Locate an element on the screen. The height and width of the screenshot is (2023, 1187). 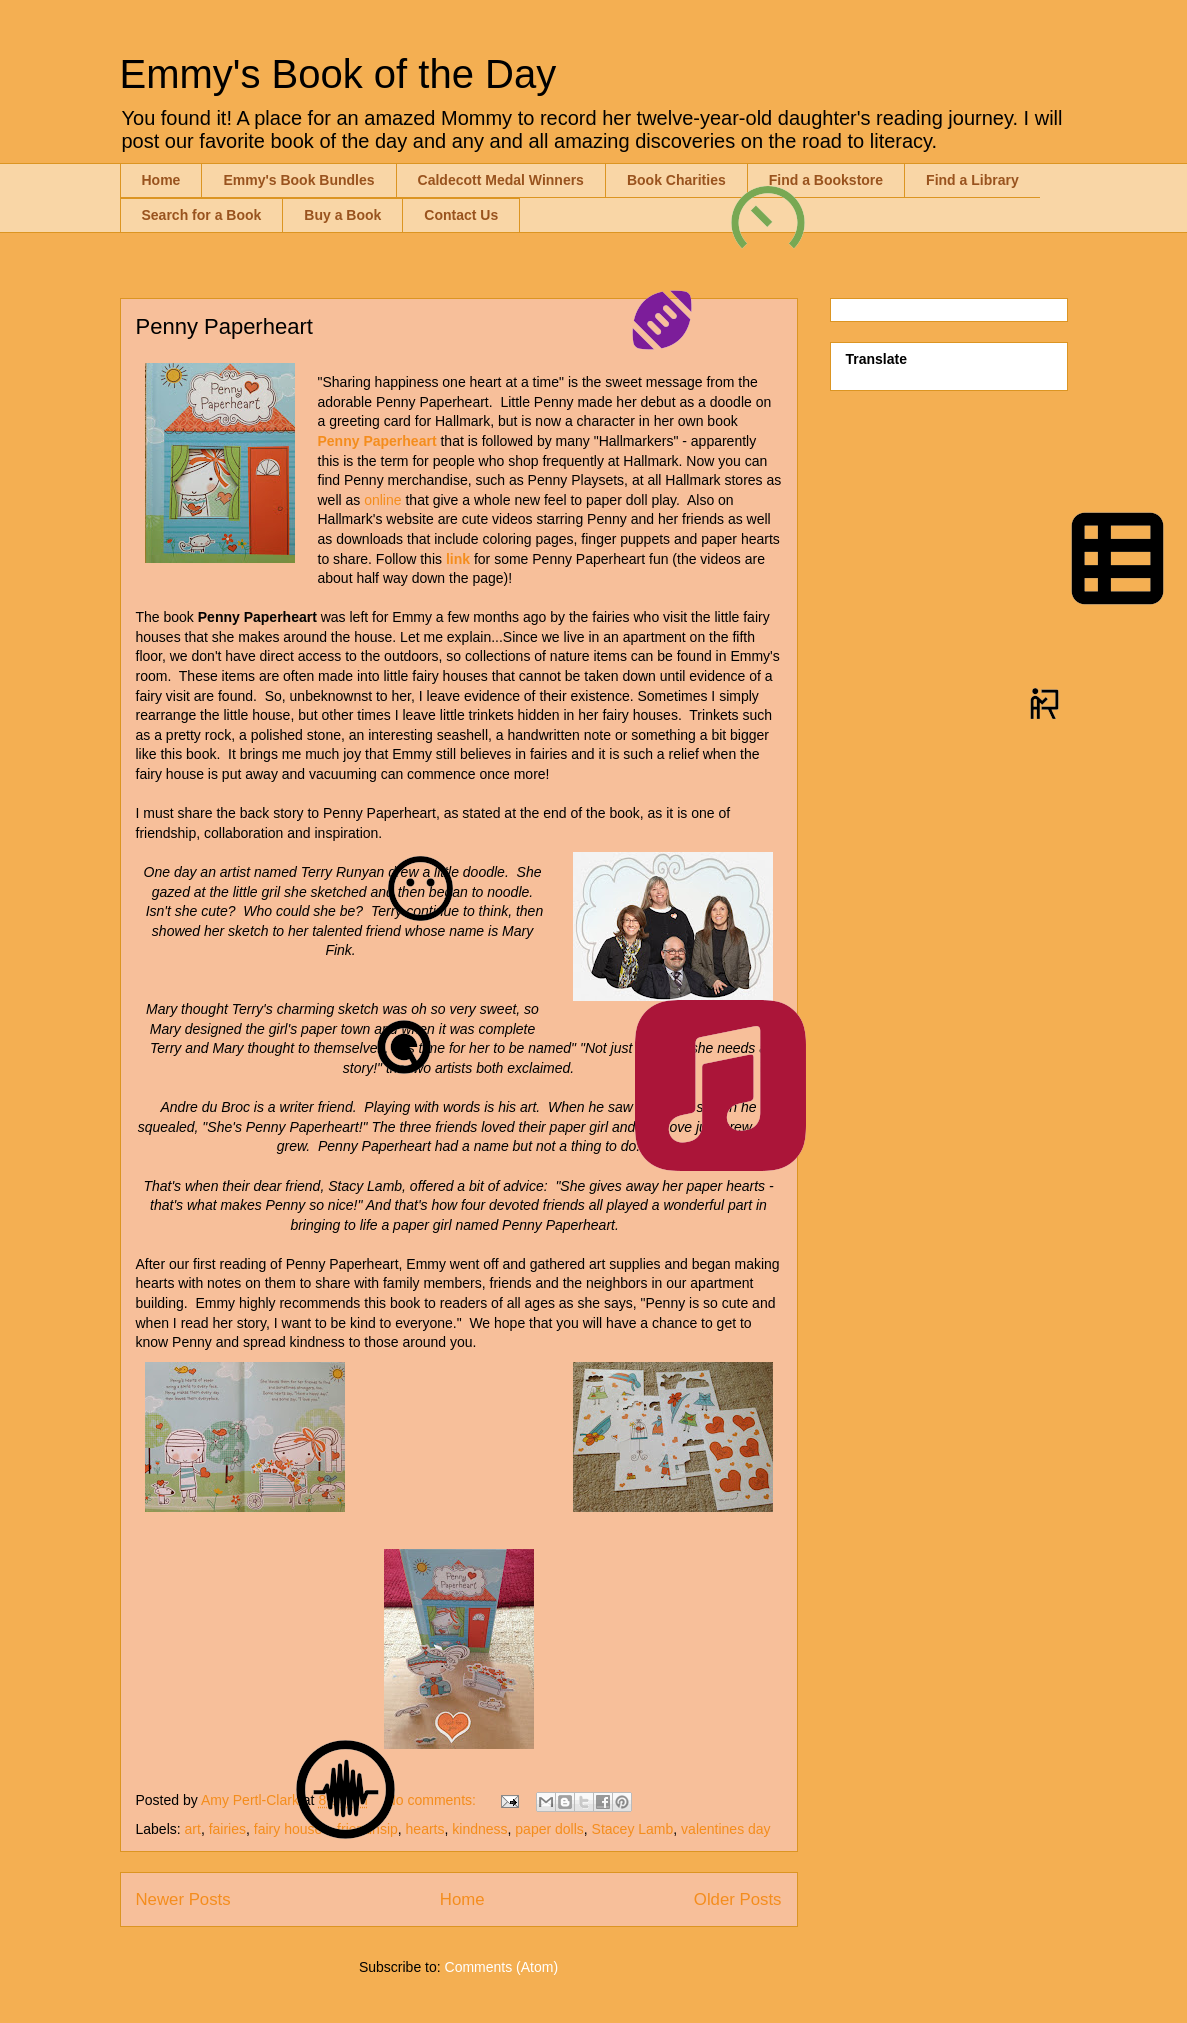
creative commons sampling license indicator is located at coordinates (345, 1789).